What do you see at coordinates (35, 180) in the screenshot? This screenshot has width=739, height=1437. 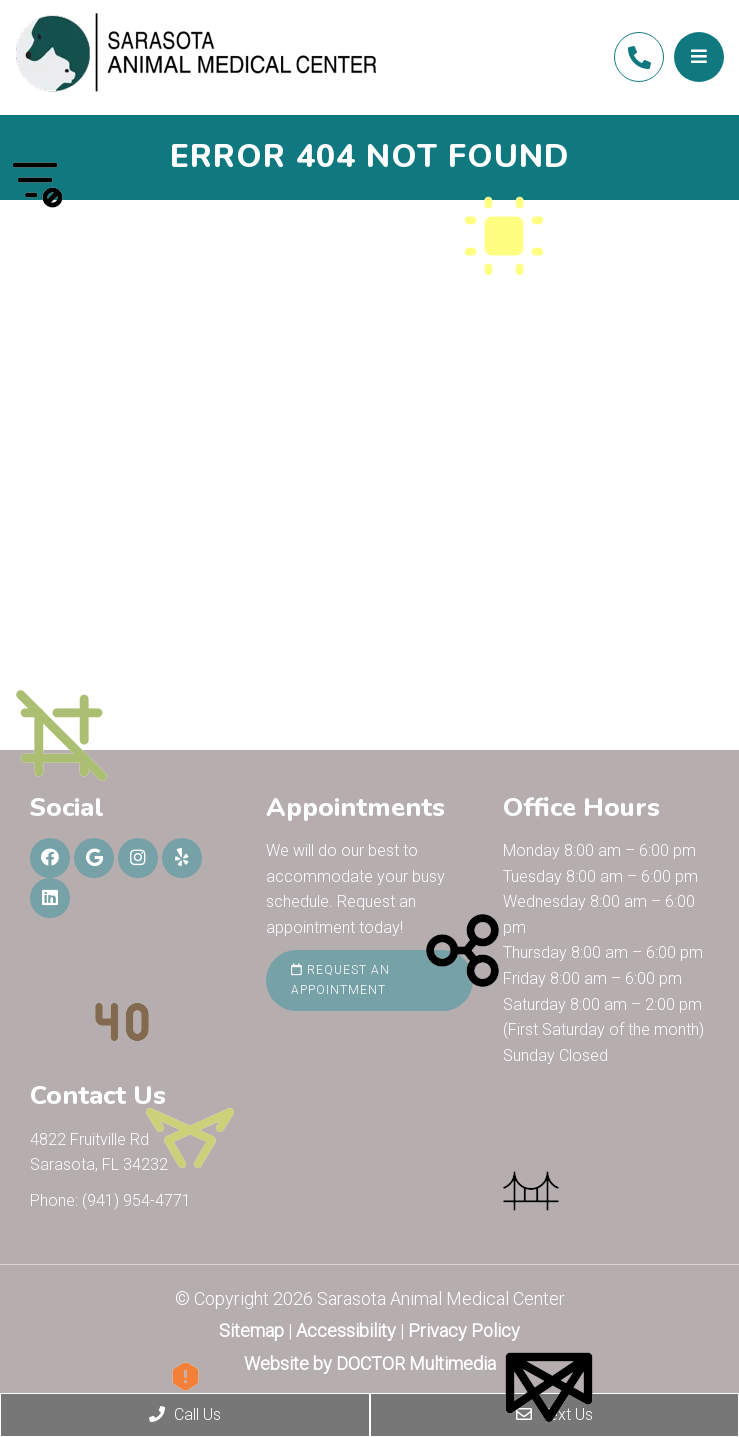 I see `clear or cancel active filters` at bounding box center [35, 180].